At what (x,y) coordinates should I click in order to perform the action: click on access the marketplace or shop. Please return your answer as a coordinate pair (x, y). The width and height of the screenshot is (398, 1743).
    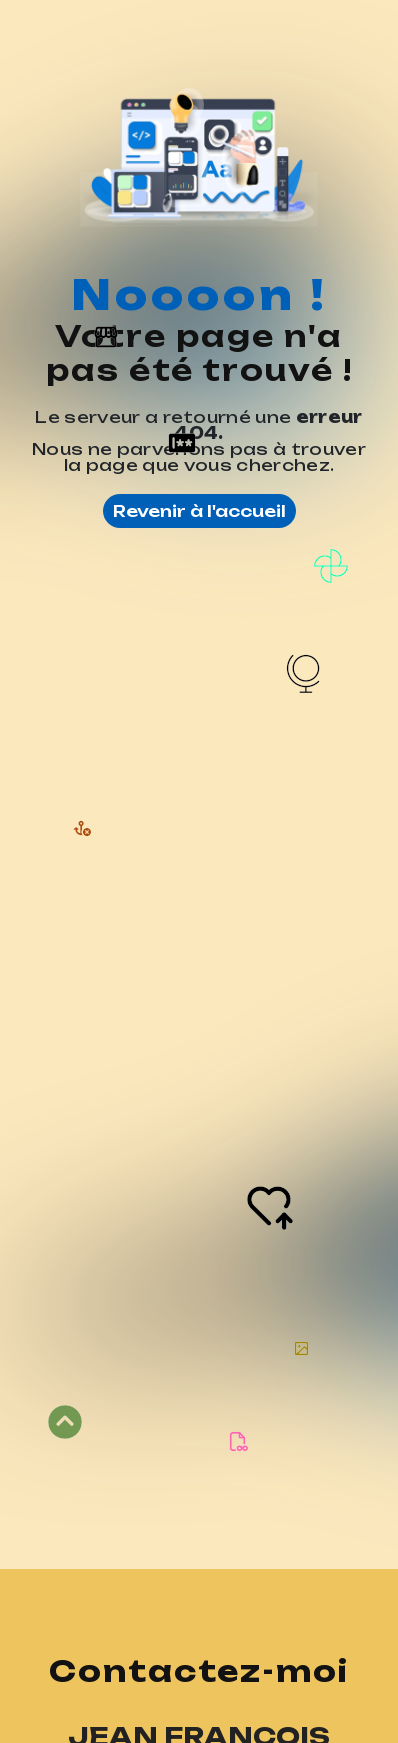
    Looking at the image, I should click on (106, 337).